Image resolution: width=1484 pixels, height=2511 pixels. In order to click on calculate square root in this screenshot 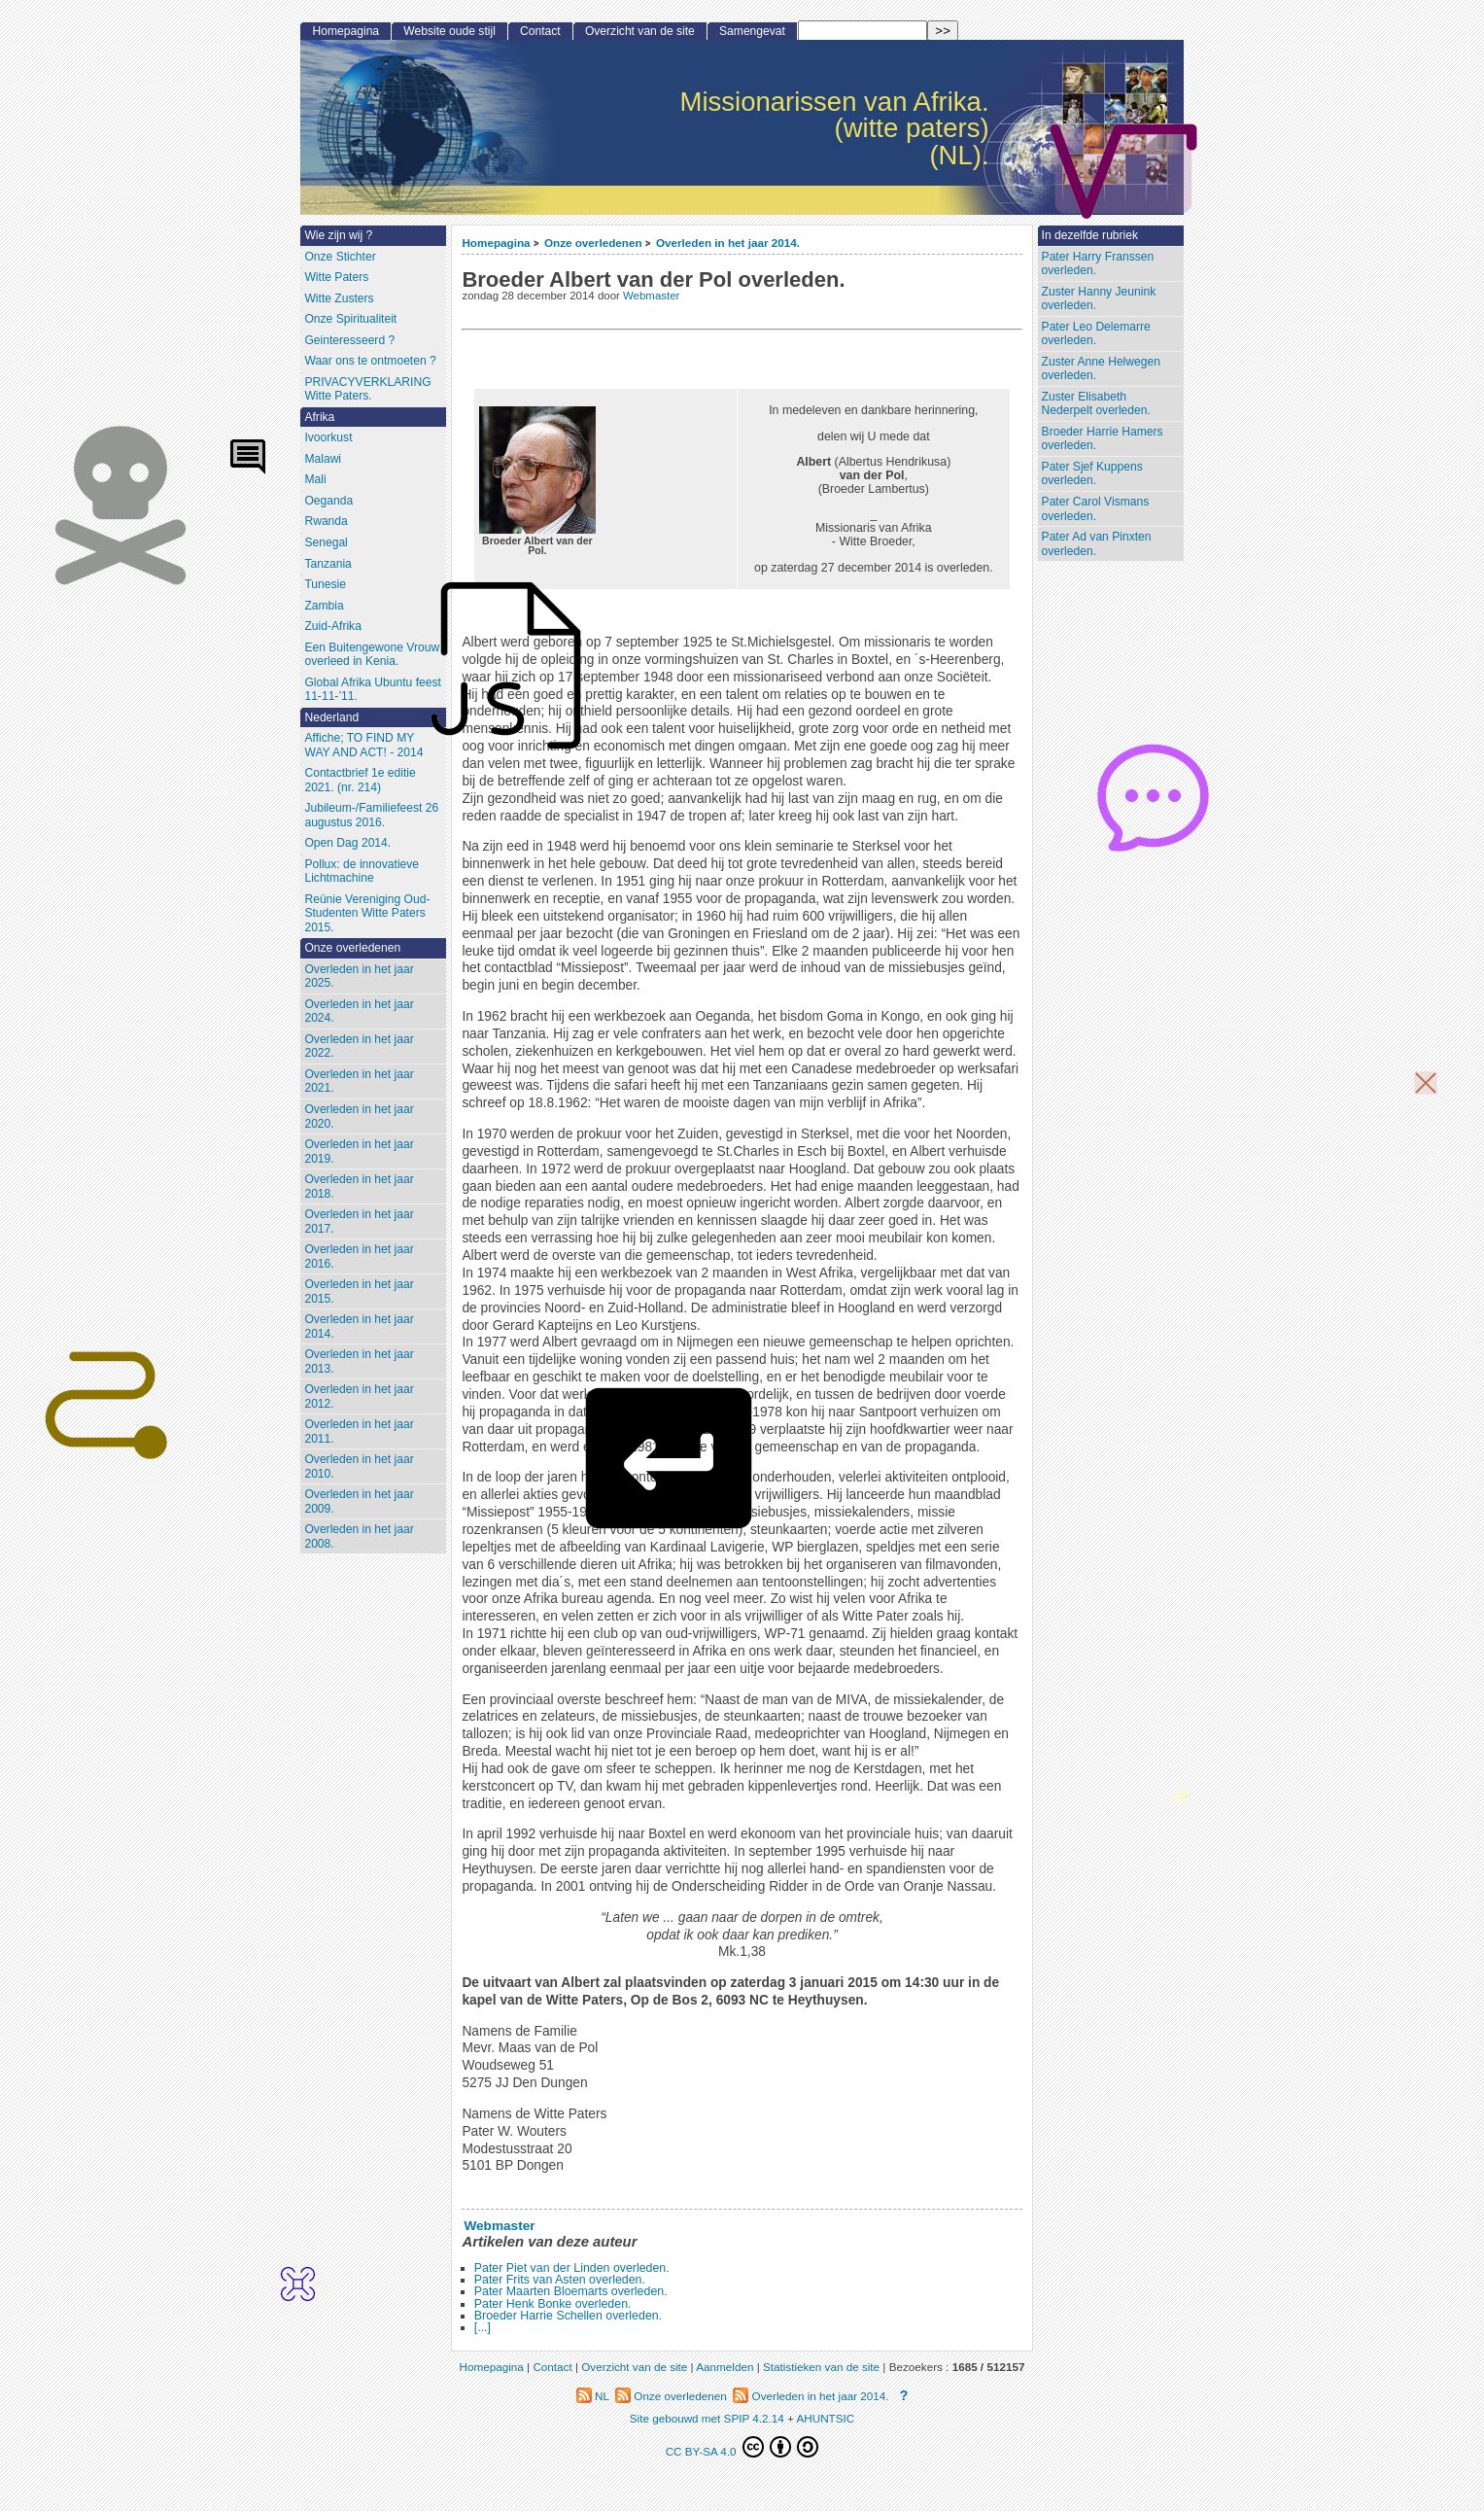, I will do `click(1118, 160)`.